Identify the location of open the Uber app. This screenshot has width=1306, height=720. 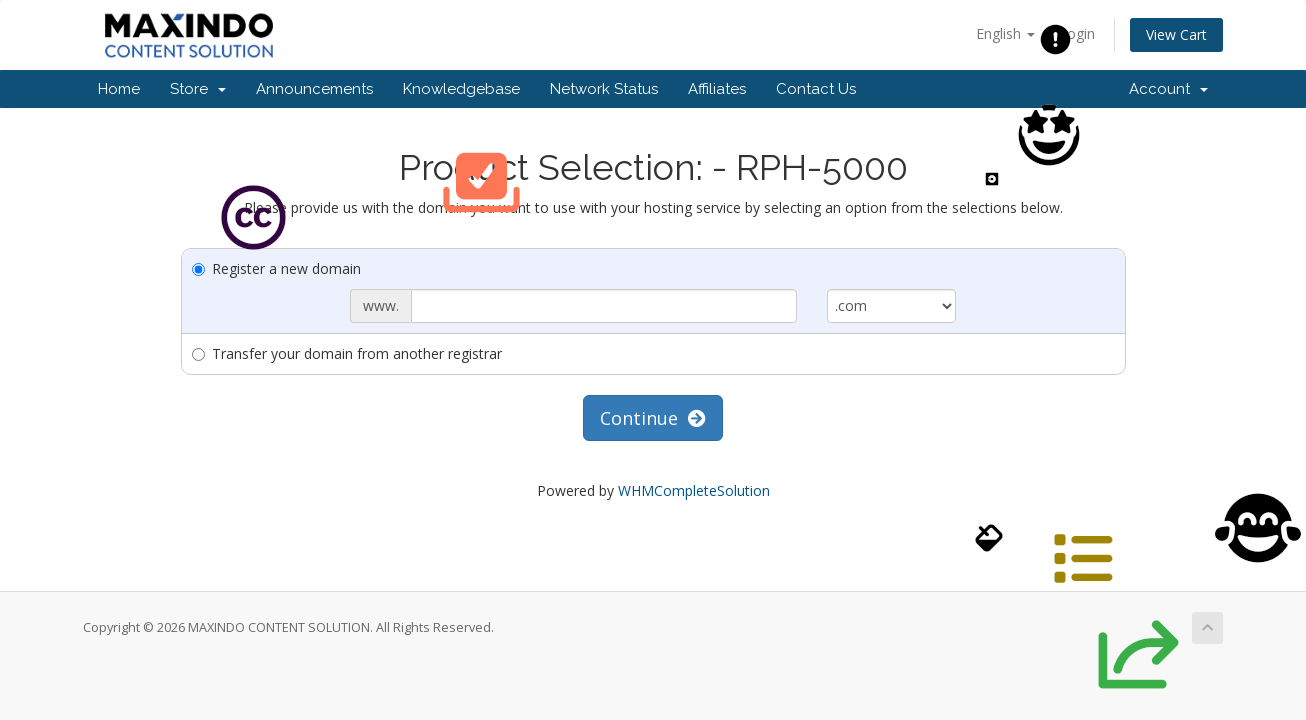
(992, 179).